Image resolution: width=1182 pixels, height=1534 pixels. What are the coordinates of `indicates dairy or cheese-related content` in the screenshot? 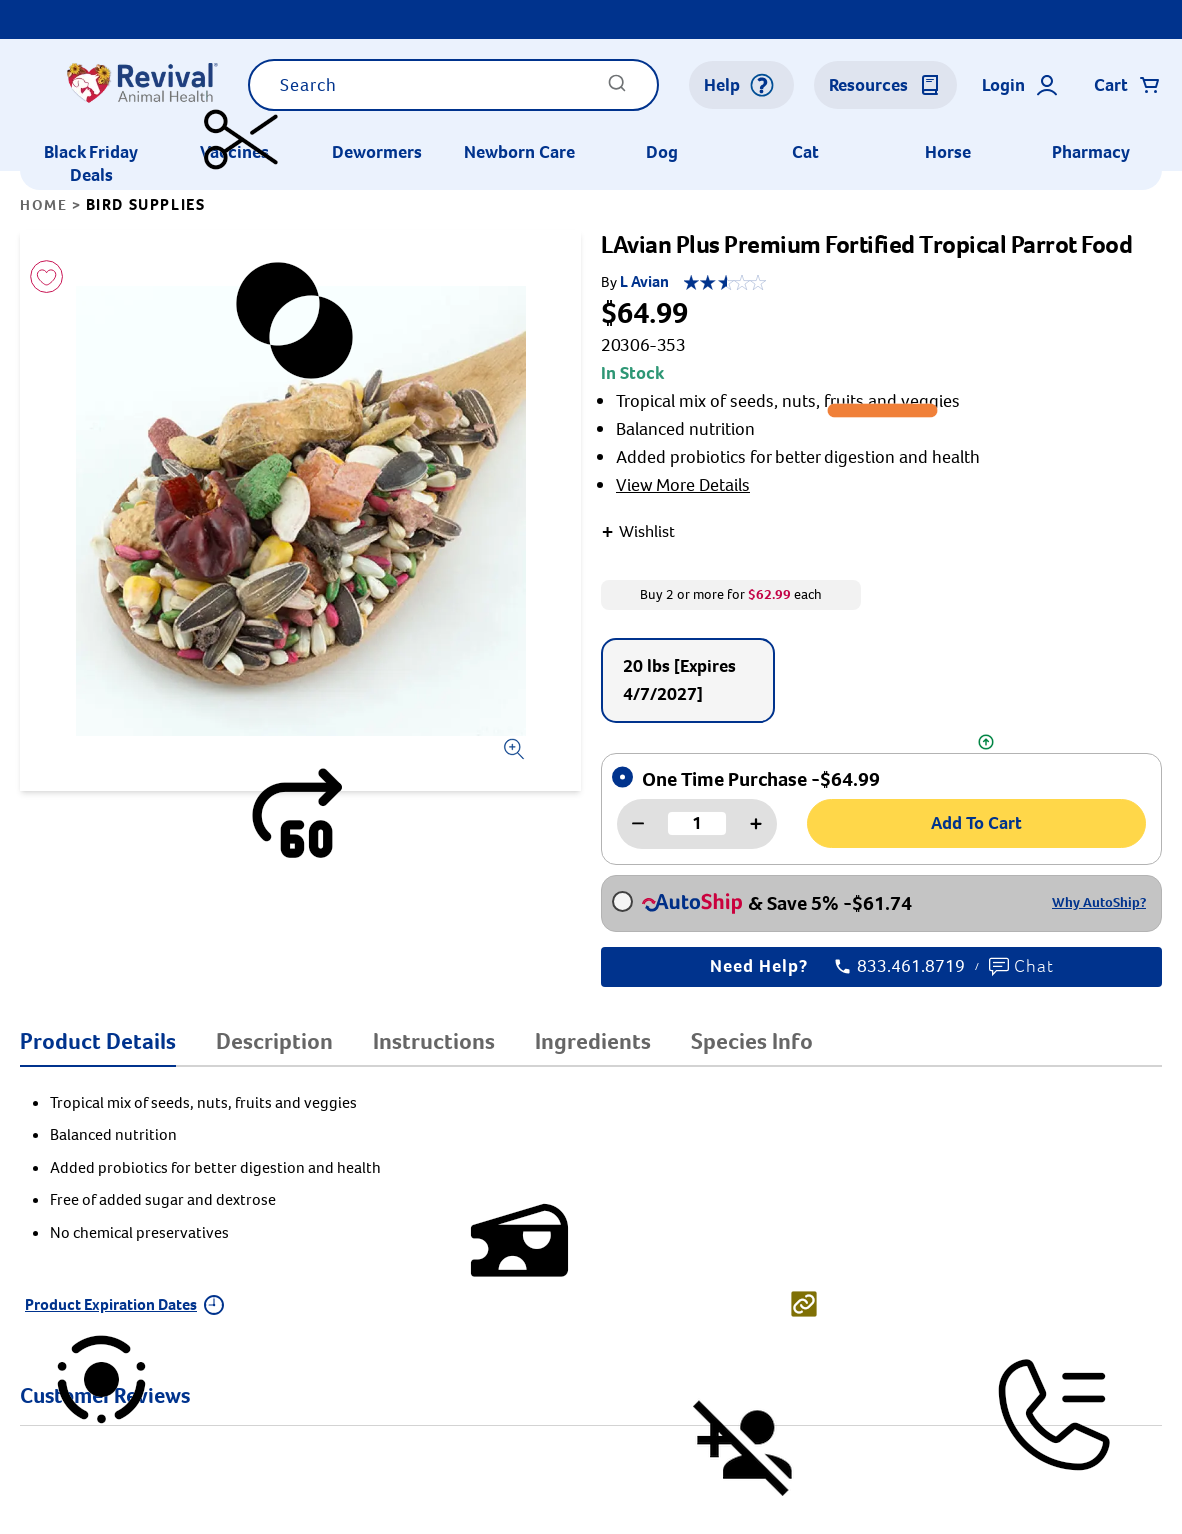 It's located at (519, 1245).